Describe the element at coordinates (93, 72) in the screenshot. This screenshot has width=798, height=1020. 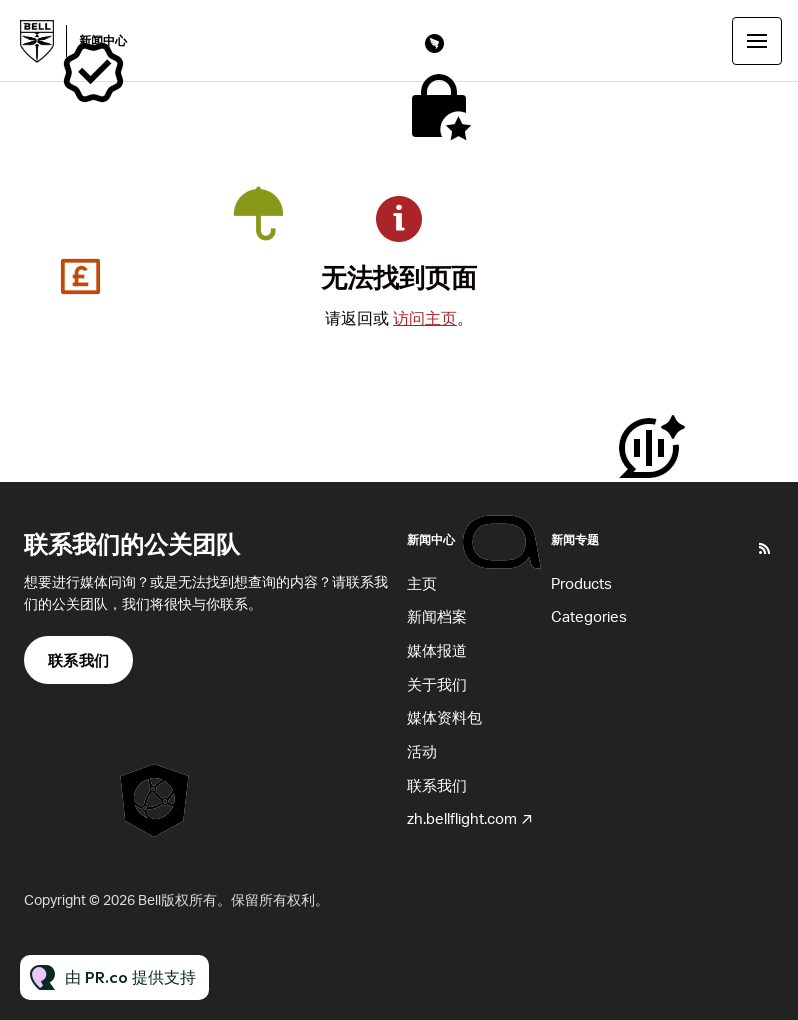
I see `indicates a verified account or profile` at that location.